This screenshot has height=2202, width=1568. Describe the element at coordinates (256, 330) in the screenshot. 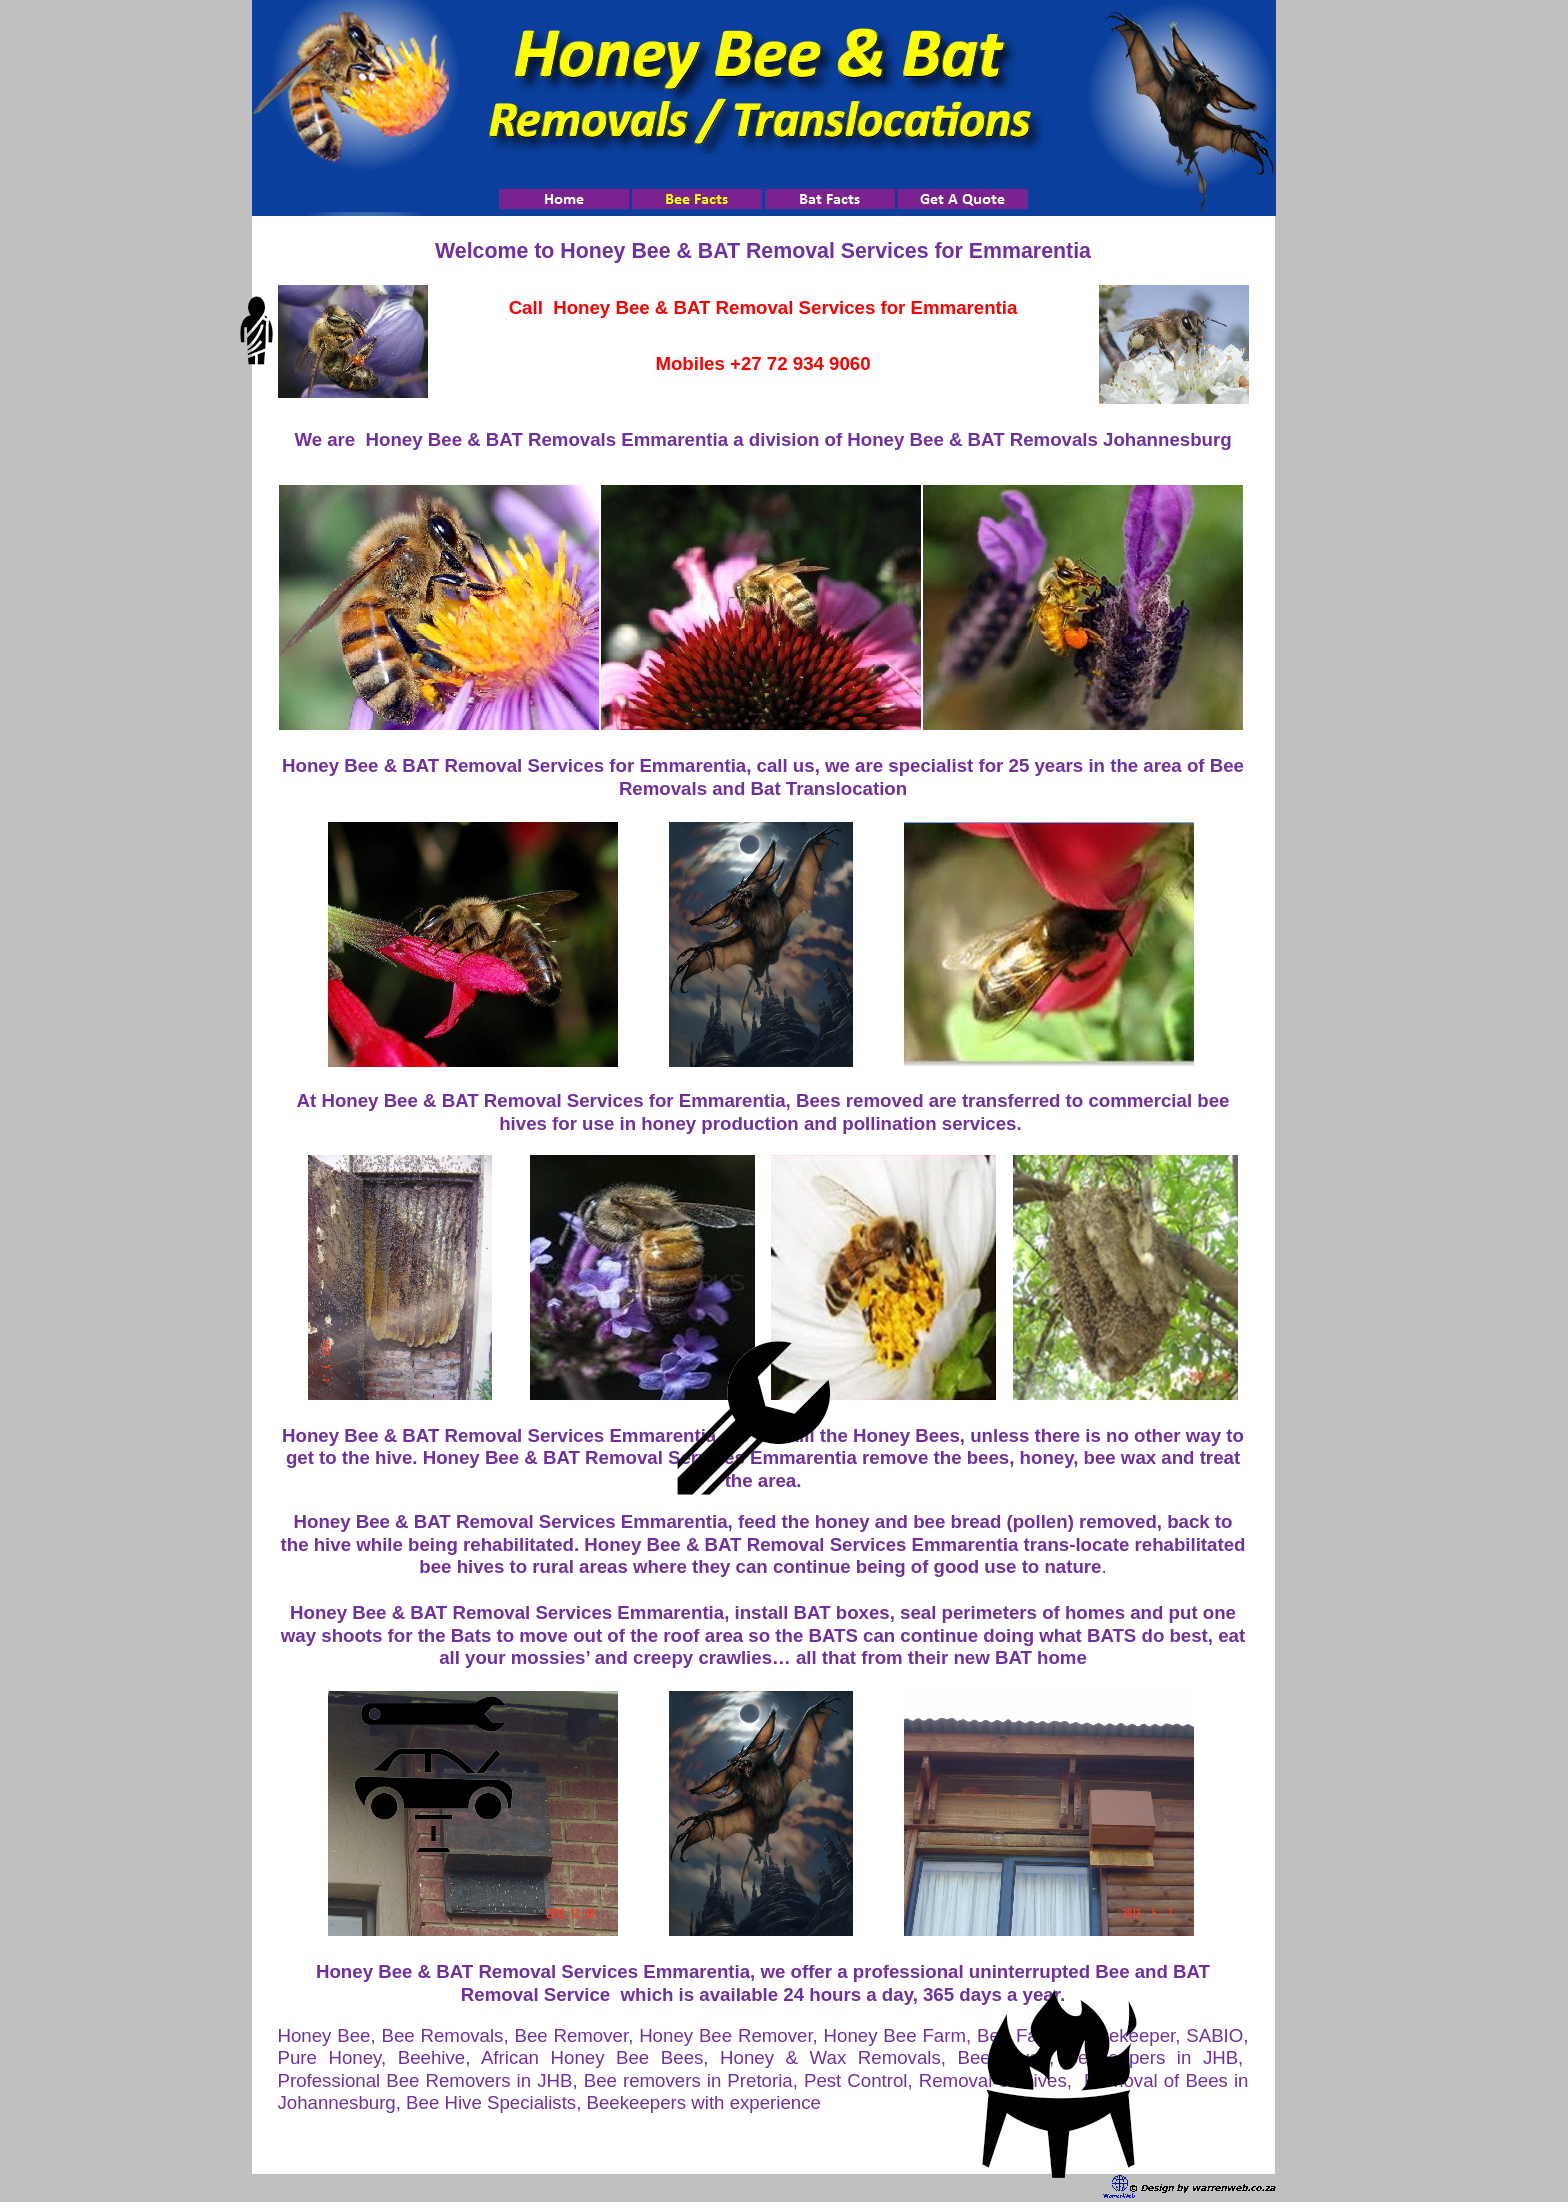

I see `select roman or ancient civilization theme` at that location.